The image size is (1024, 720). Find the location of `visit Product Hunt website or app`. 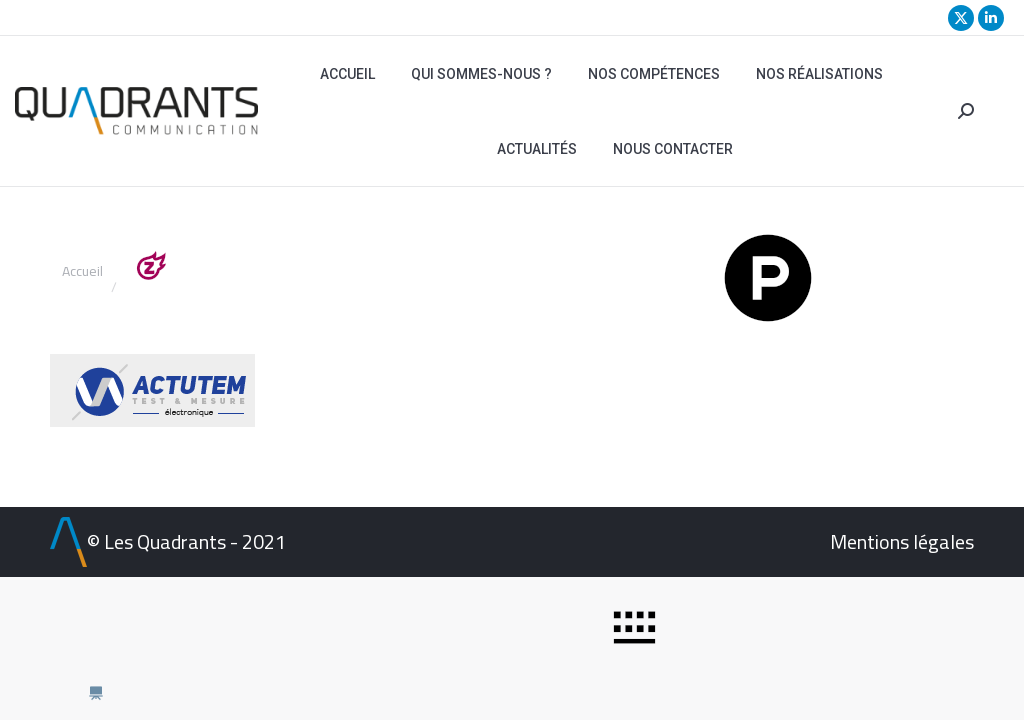

visit Product Hunt website or app is located at coordinates (768, 278).